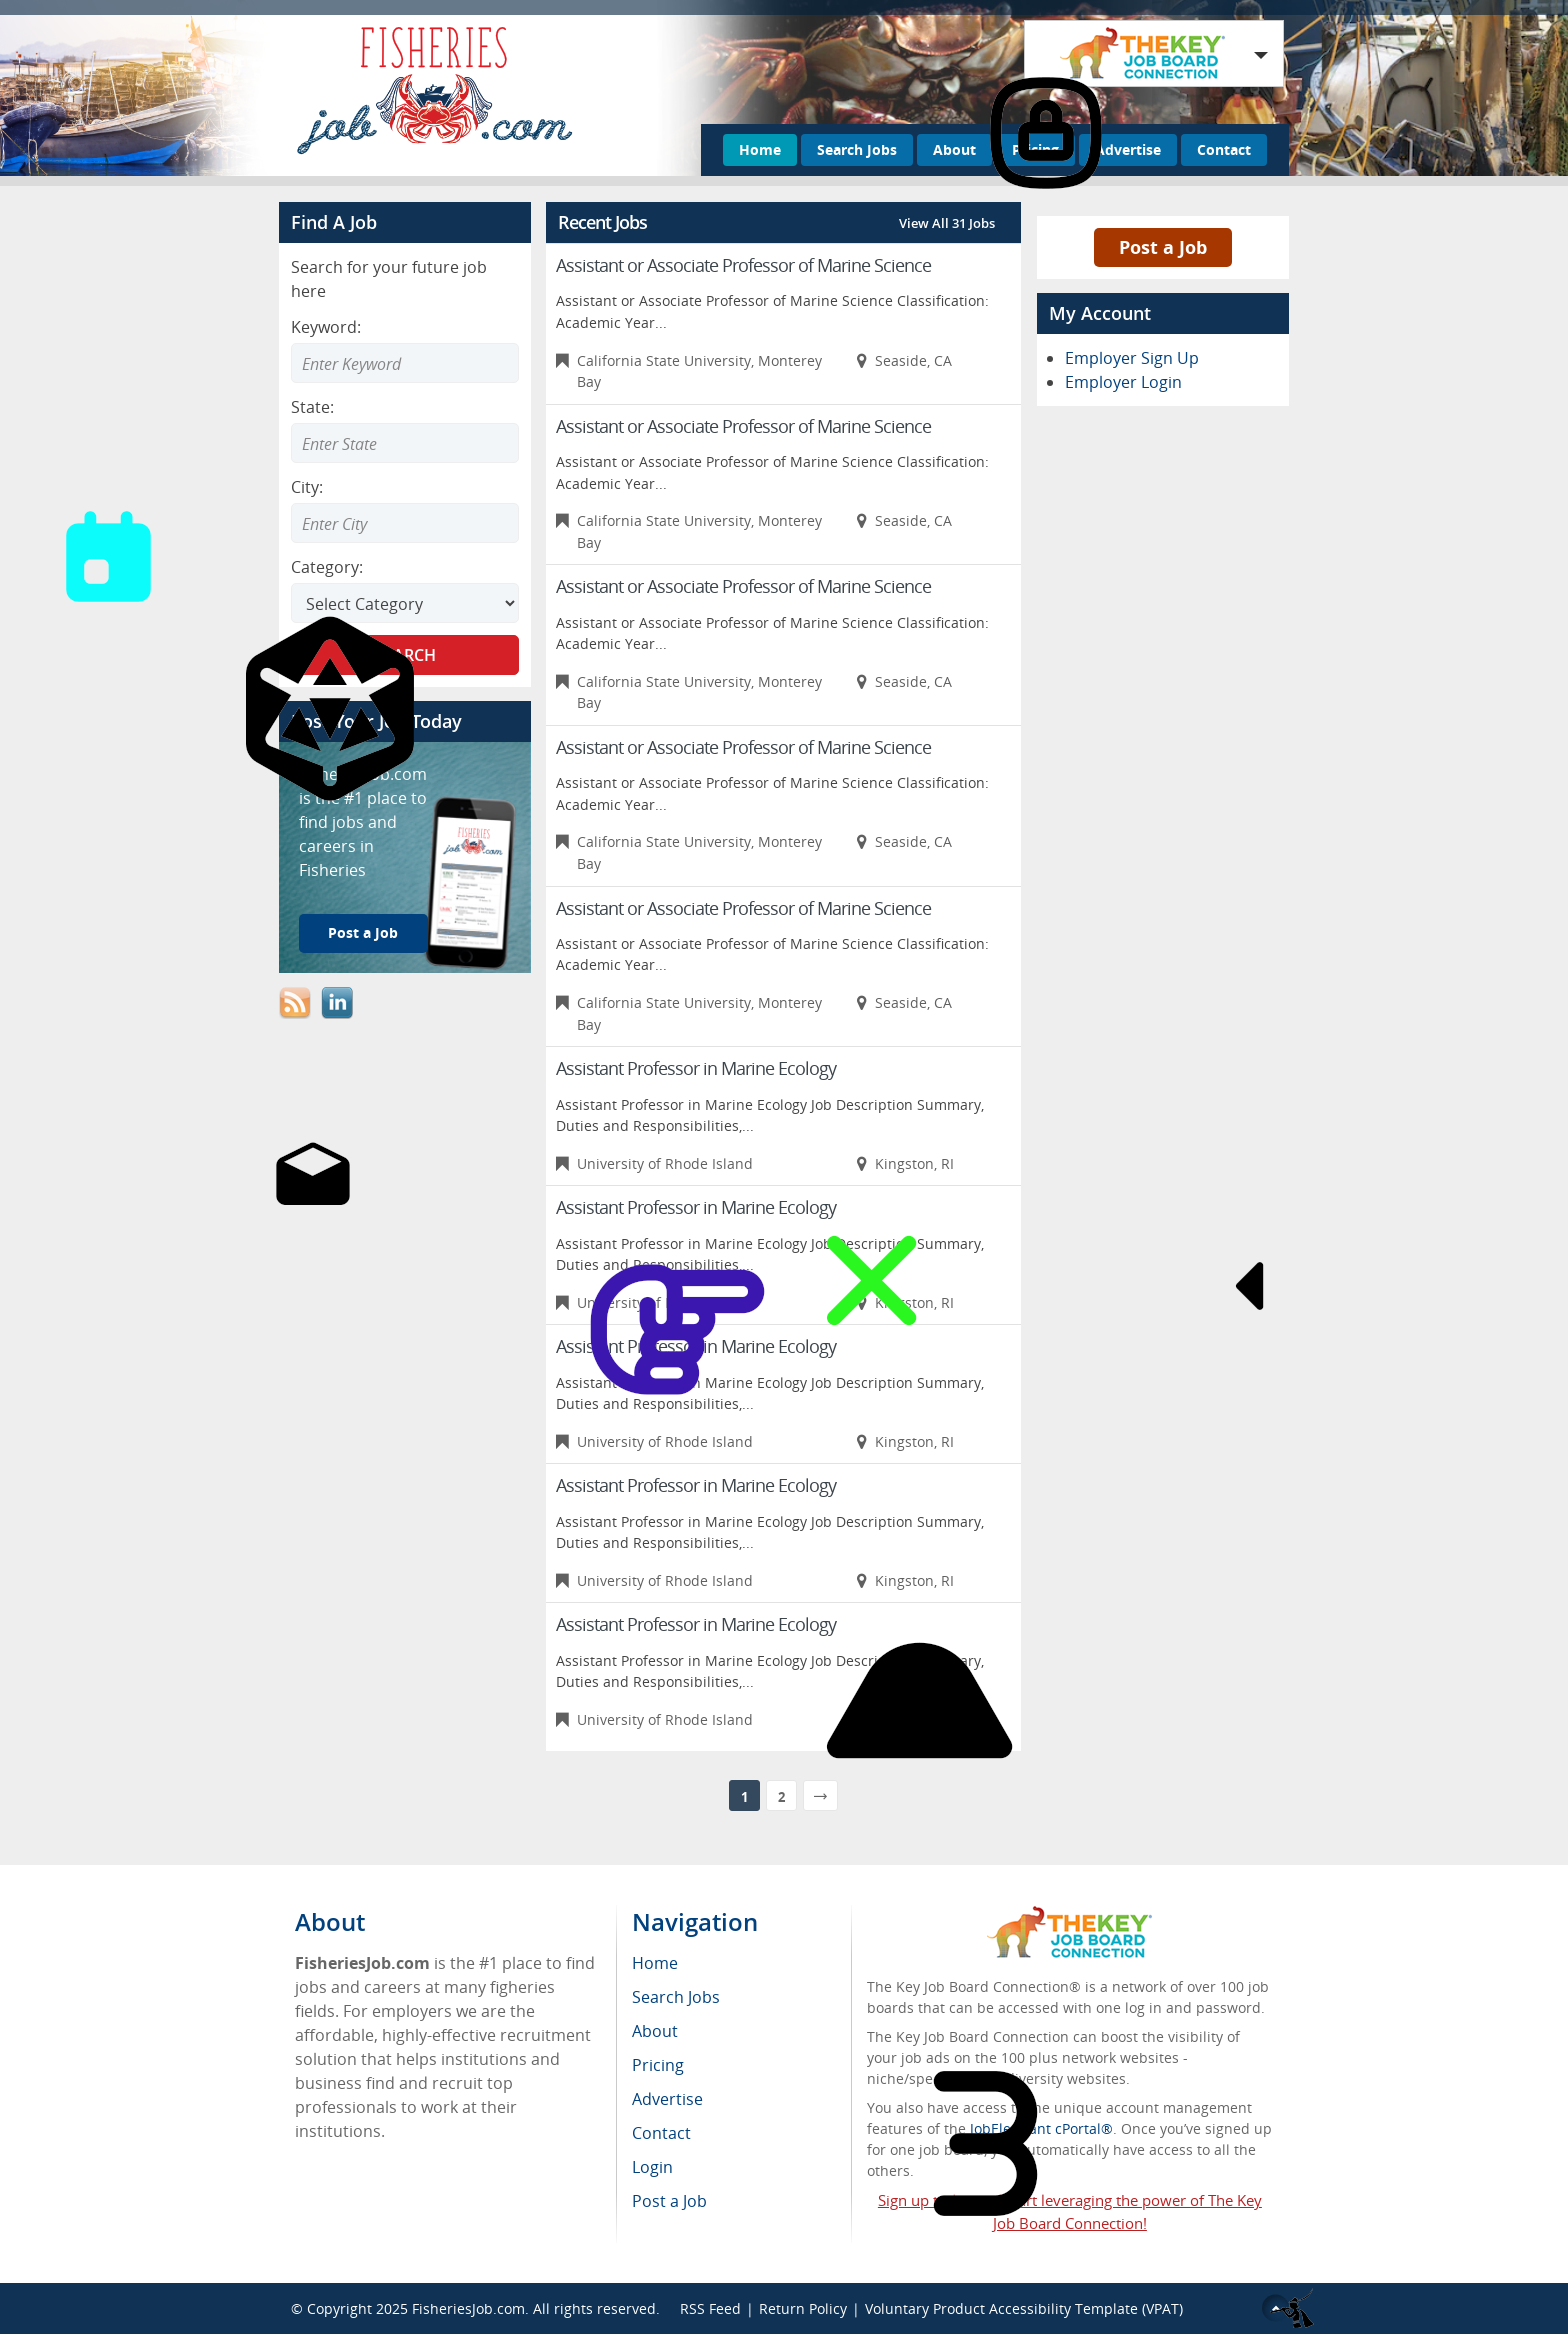 Image resolution: width=1568 pixels, height=2334 pixels. What do you see at coordinates (871, 1280) in the screenshot?
I see `close or dismiss a dialog` at bounding box center [871, 1280].